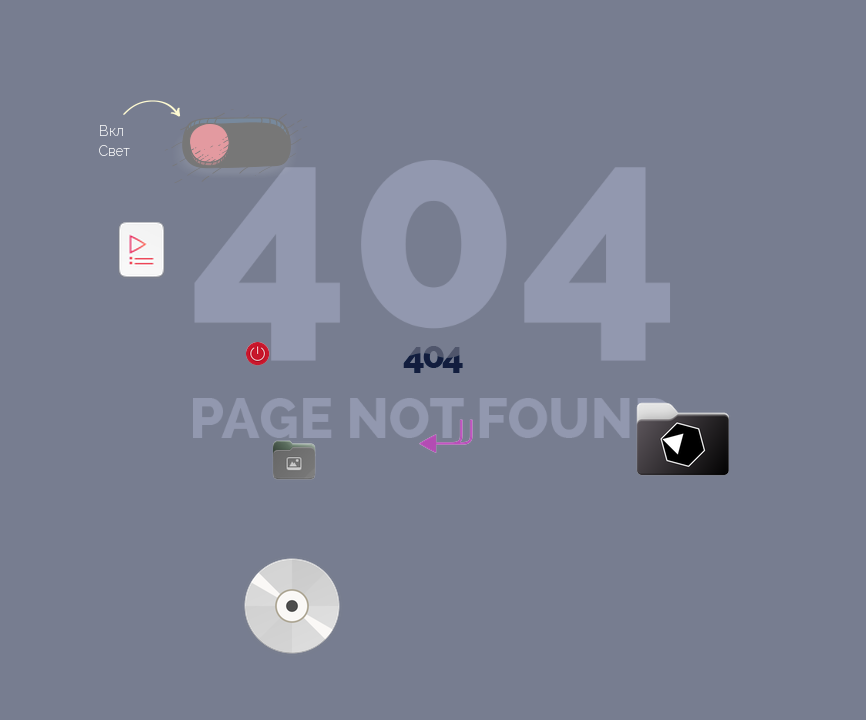  Describe the element at coordinates (292, 606) in the screenshot. I see `access CD/DVD drive or optical media` at that location.